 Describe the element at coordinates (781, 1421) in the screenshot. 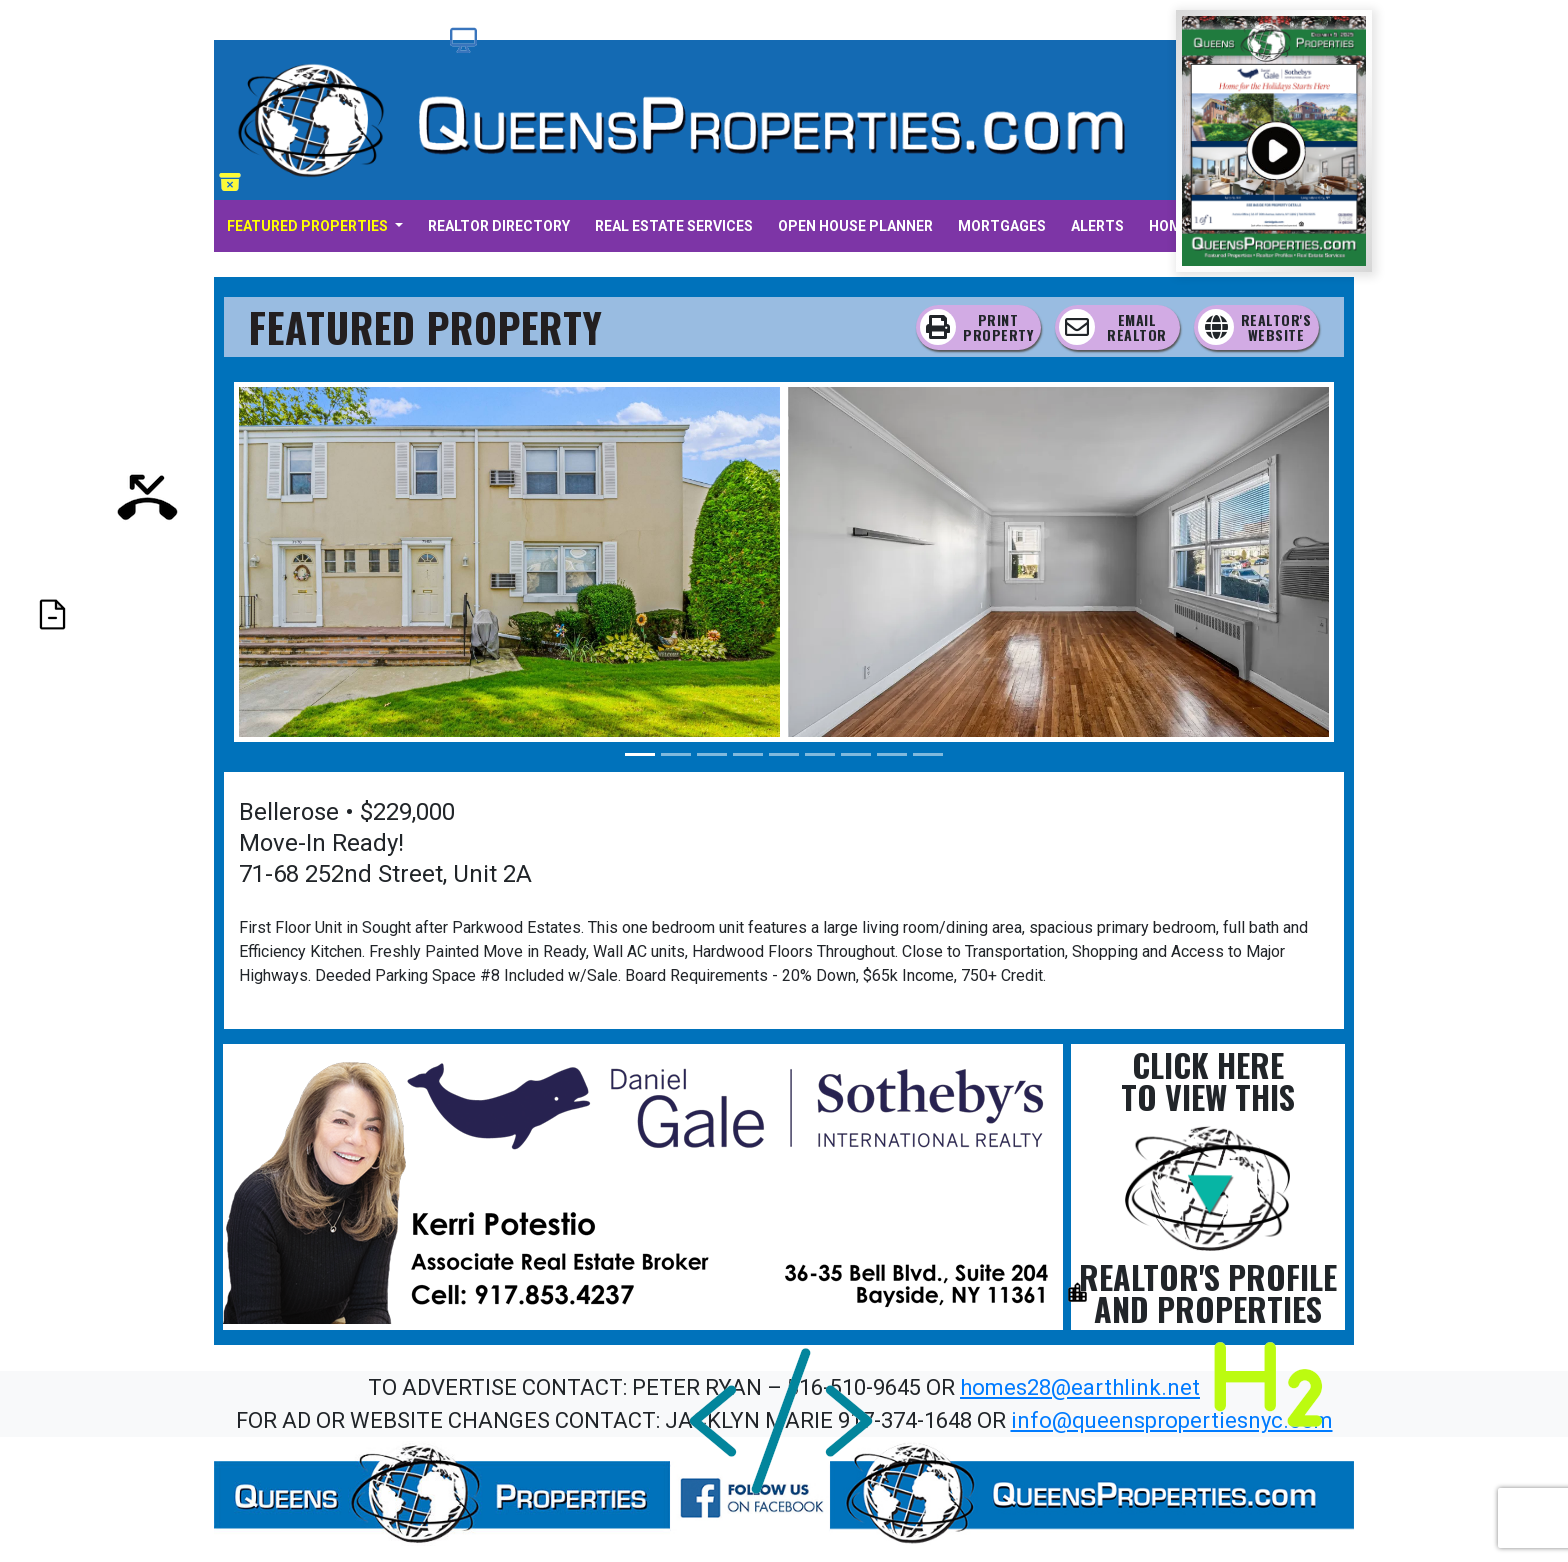

I see `view or edit source code` at that location.